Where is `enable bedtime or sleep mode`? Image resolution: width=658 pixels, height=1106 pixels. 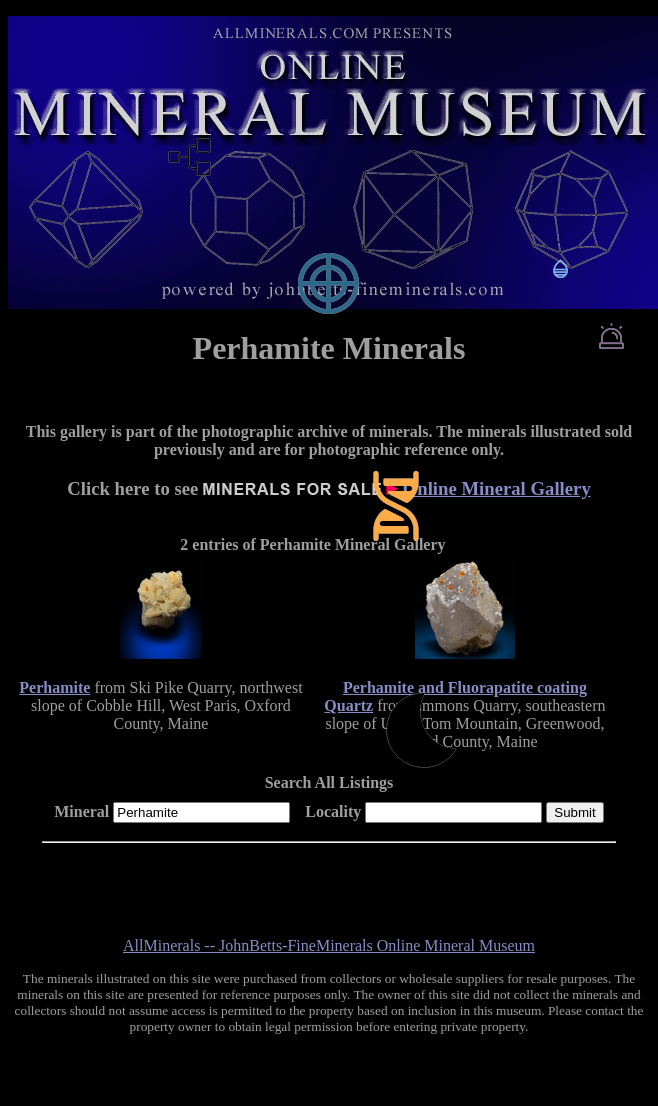 enable bedtime or sleep mode is located at coordinates (424, 730).